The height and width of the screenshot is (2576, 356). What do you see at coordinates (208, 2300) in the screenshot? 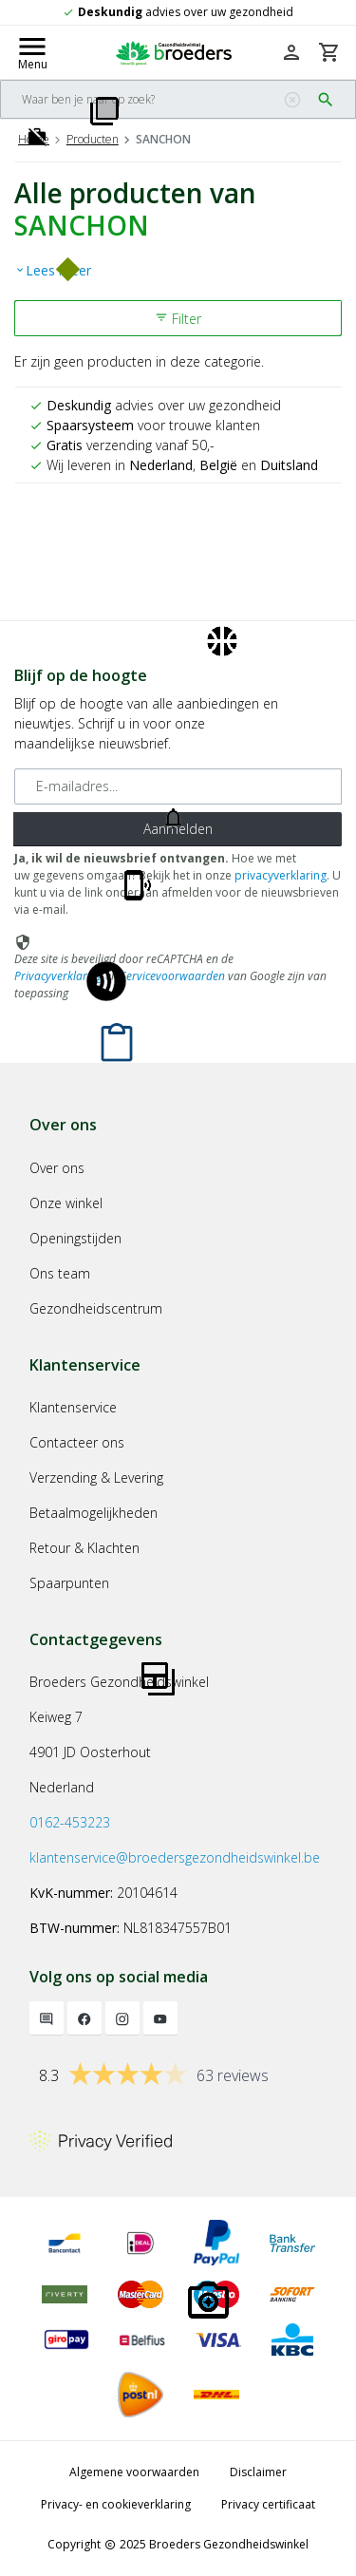
I see `enhance or improve photo quality` at bounding box center [208, 2300].